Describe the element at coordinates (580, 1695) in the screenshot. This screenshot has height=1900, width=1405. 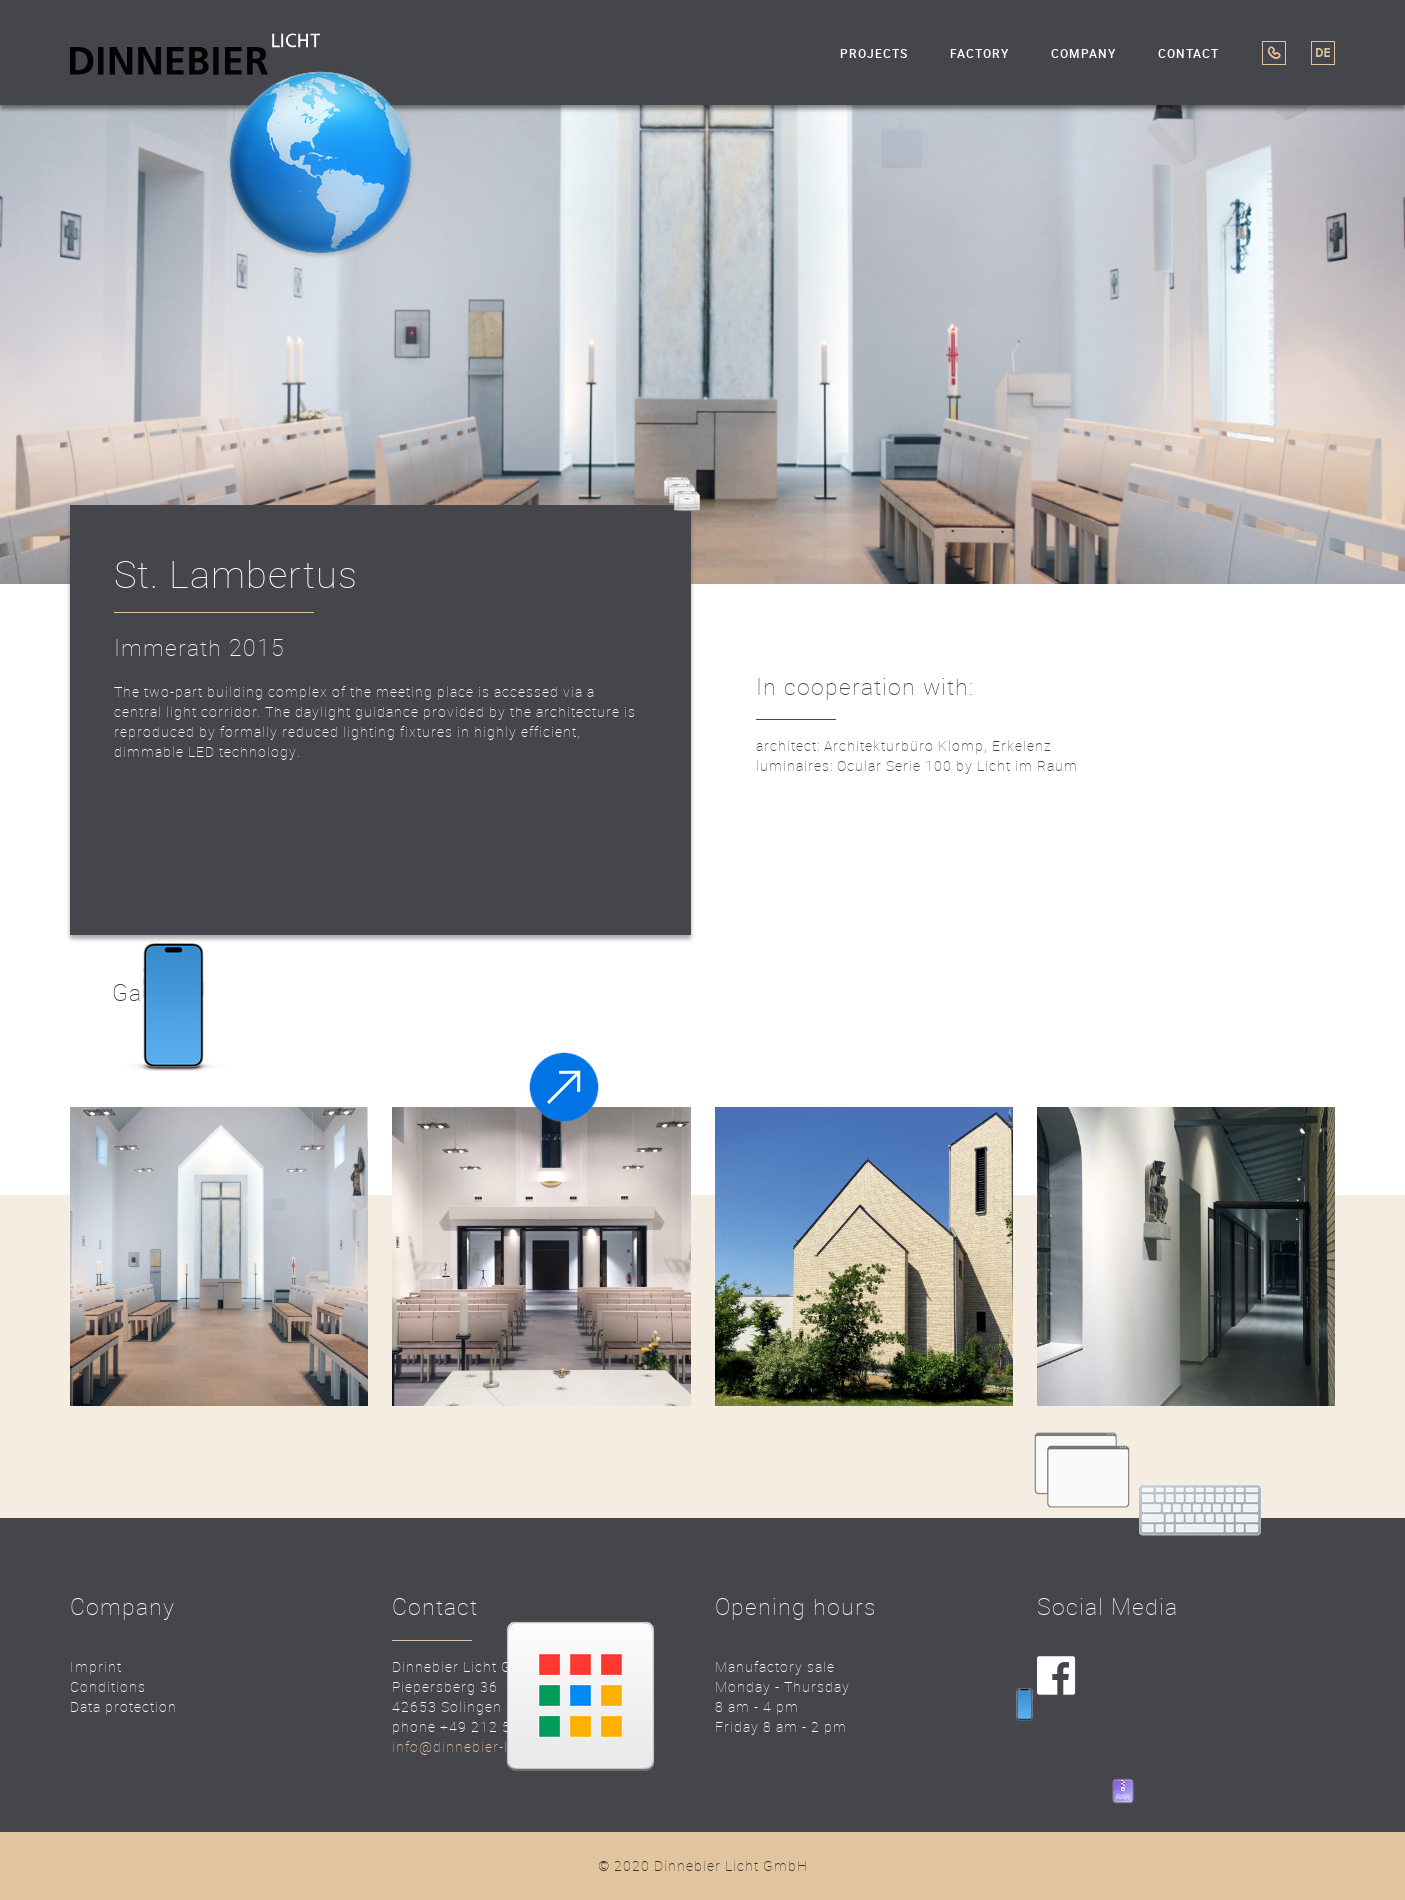
I see `open color palette or theme settings` at that location.